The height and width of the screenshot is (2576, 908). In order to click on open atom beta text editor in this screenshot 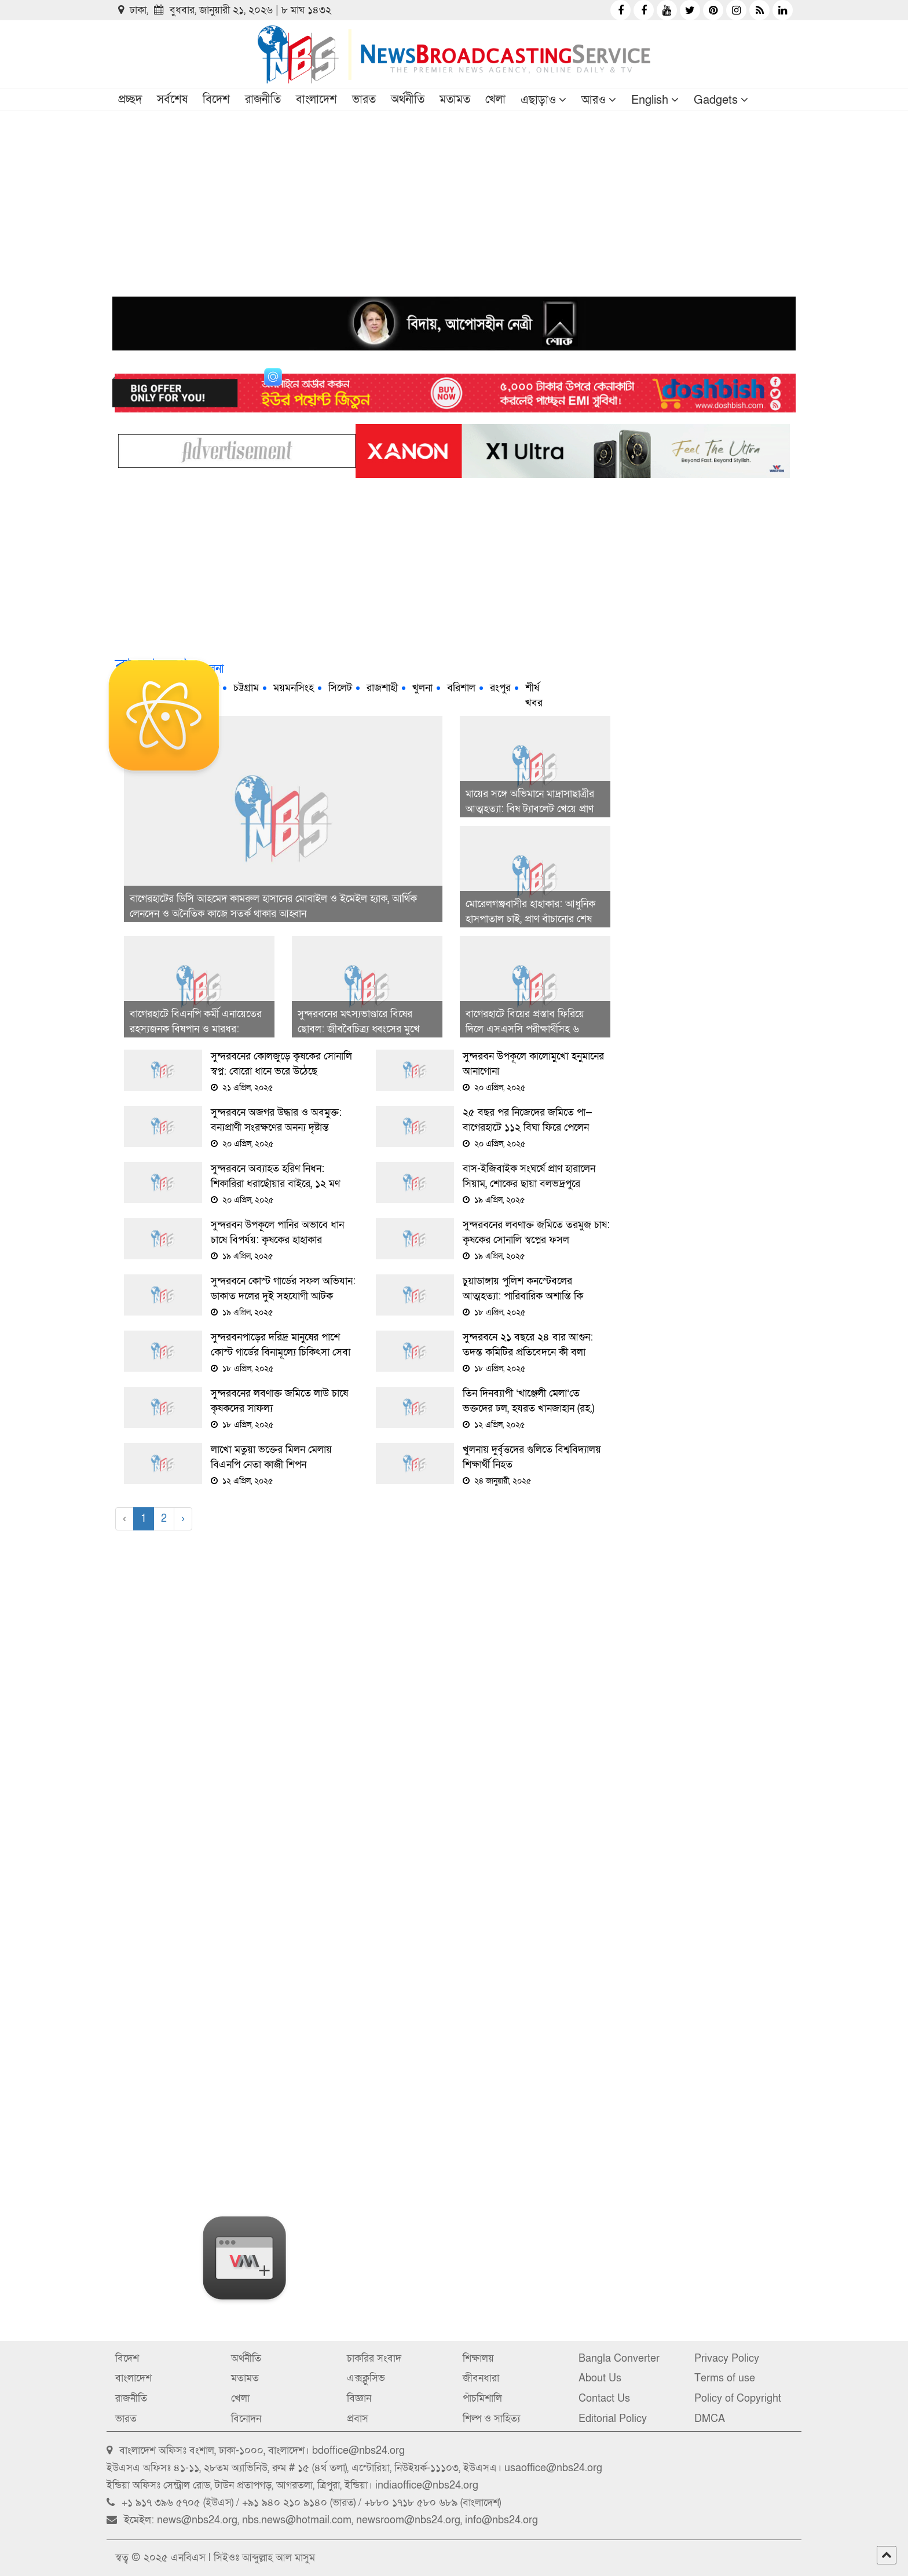, I will do `click(164, 715)`.